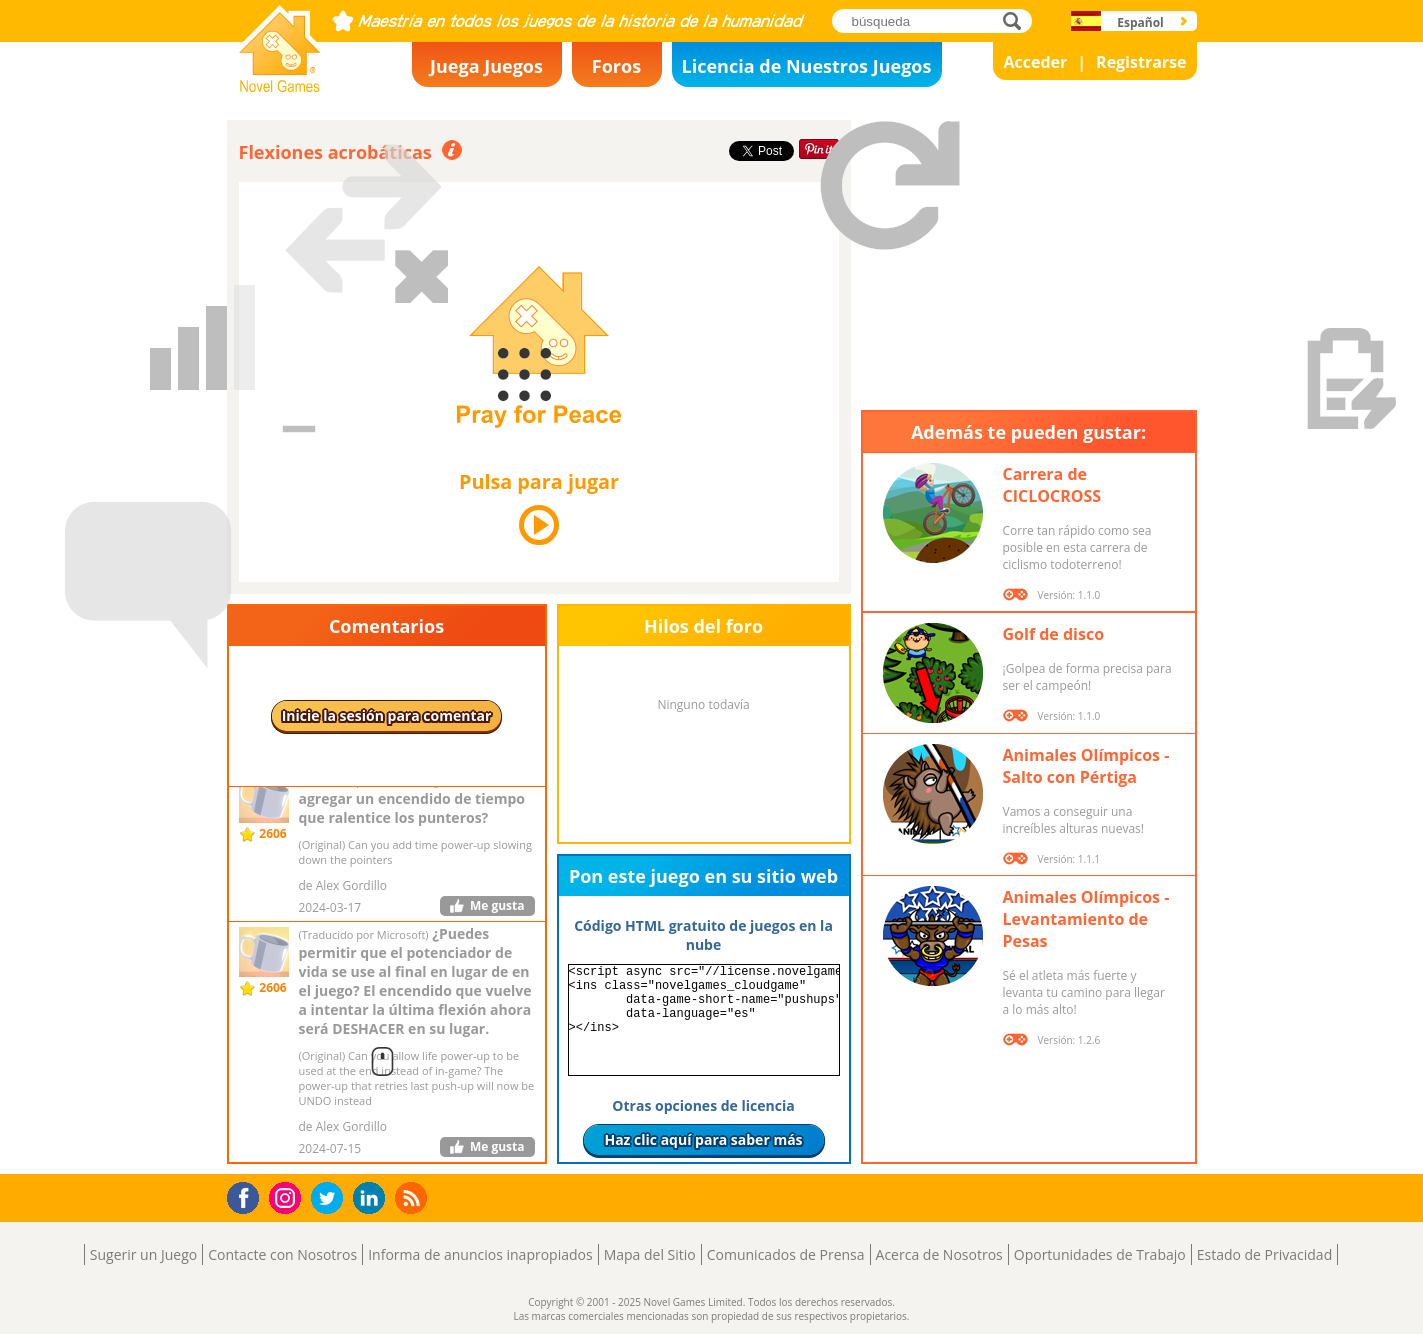 This screenshot has width=1423, height=1334. I want to click on indicates good cellular signal strength, so click(206, 341).